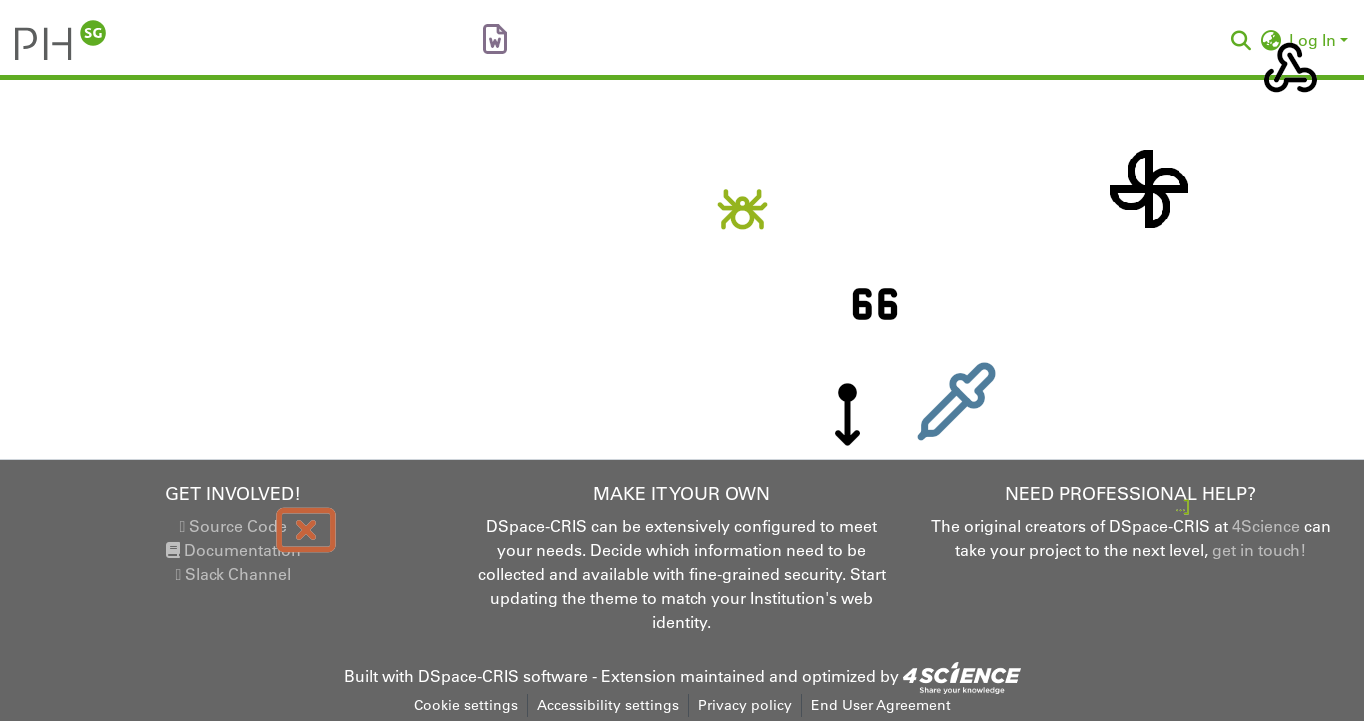 The image size is (1364, 721). What do you see at coordinates (956, 401) in the screenshot?
I see `select a color from the canvas` at bounding box center [956, 401].